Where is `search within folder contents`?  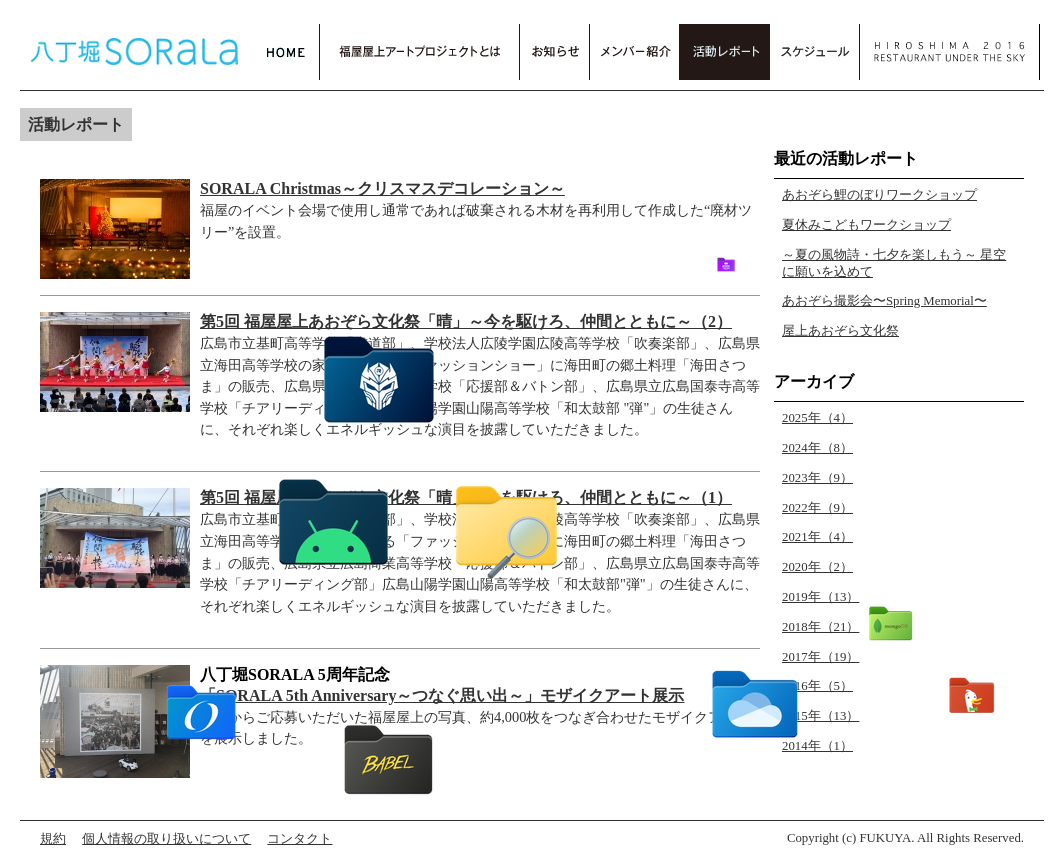
search within folder contents is located at coordinates (506, 528).